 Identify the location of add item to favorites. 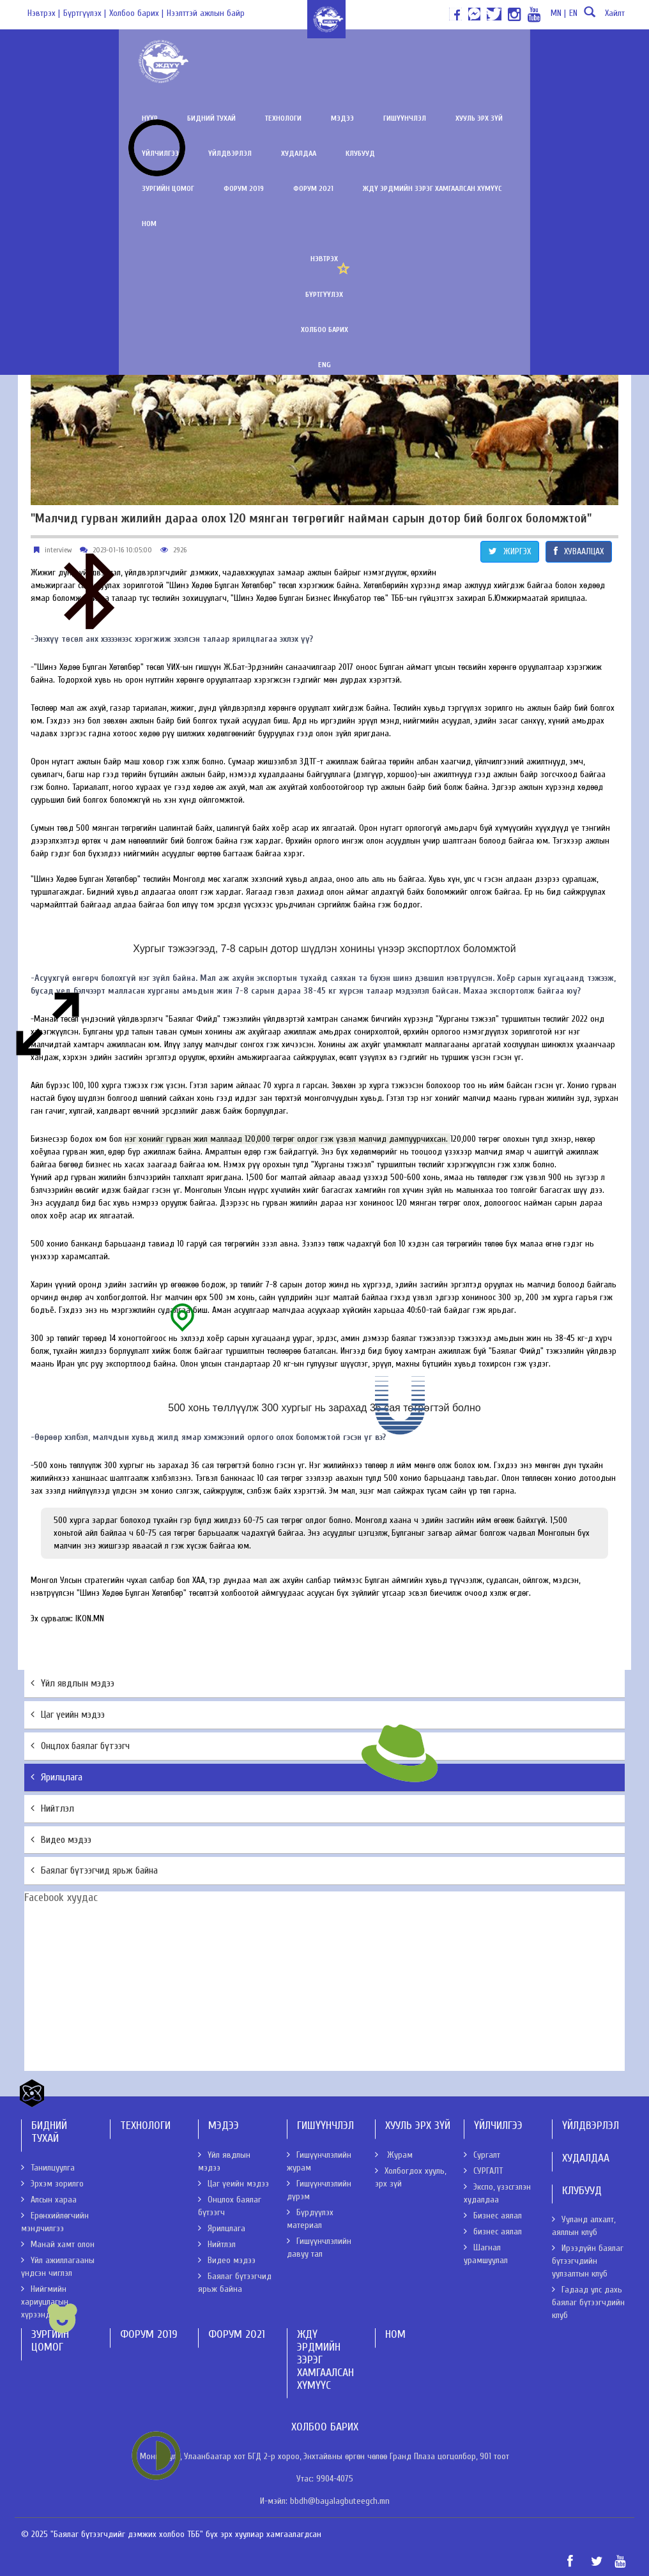
(343, 268).